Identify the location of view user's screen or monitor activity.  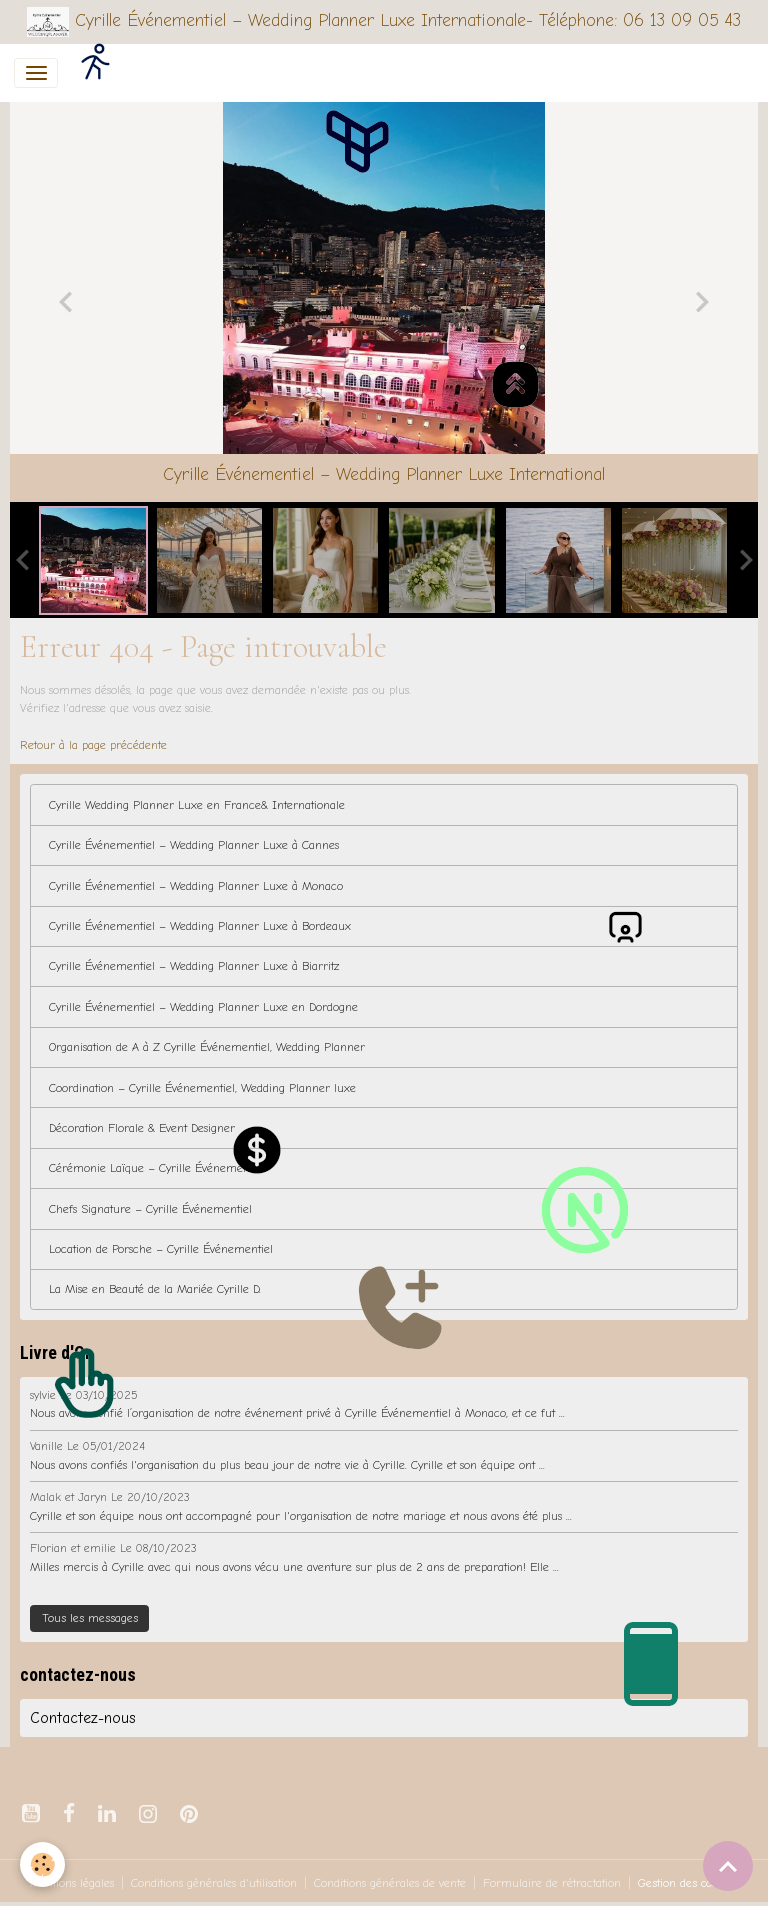
(625, 926).